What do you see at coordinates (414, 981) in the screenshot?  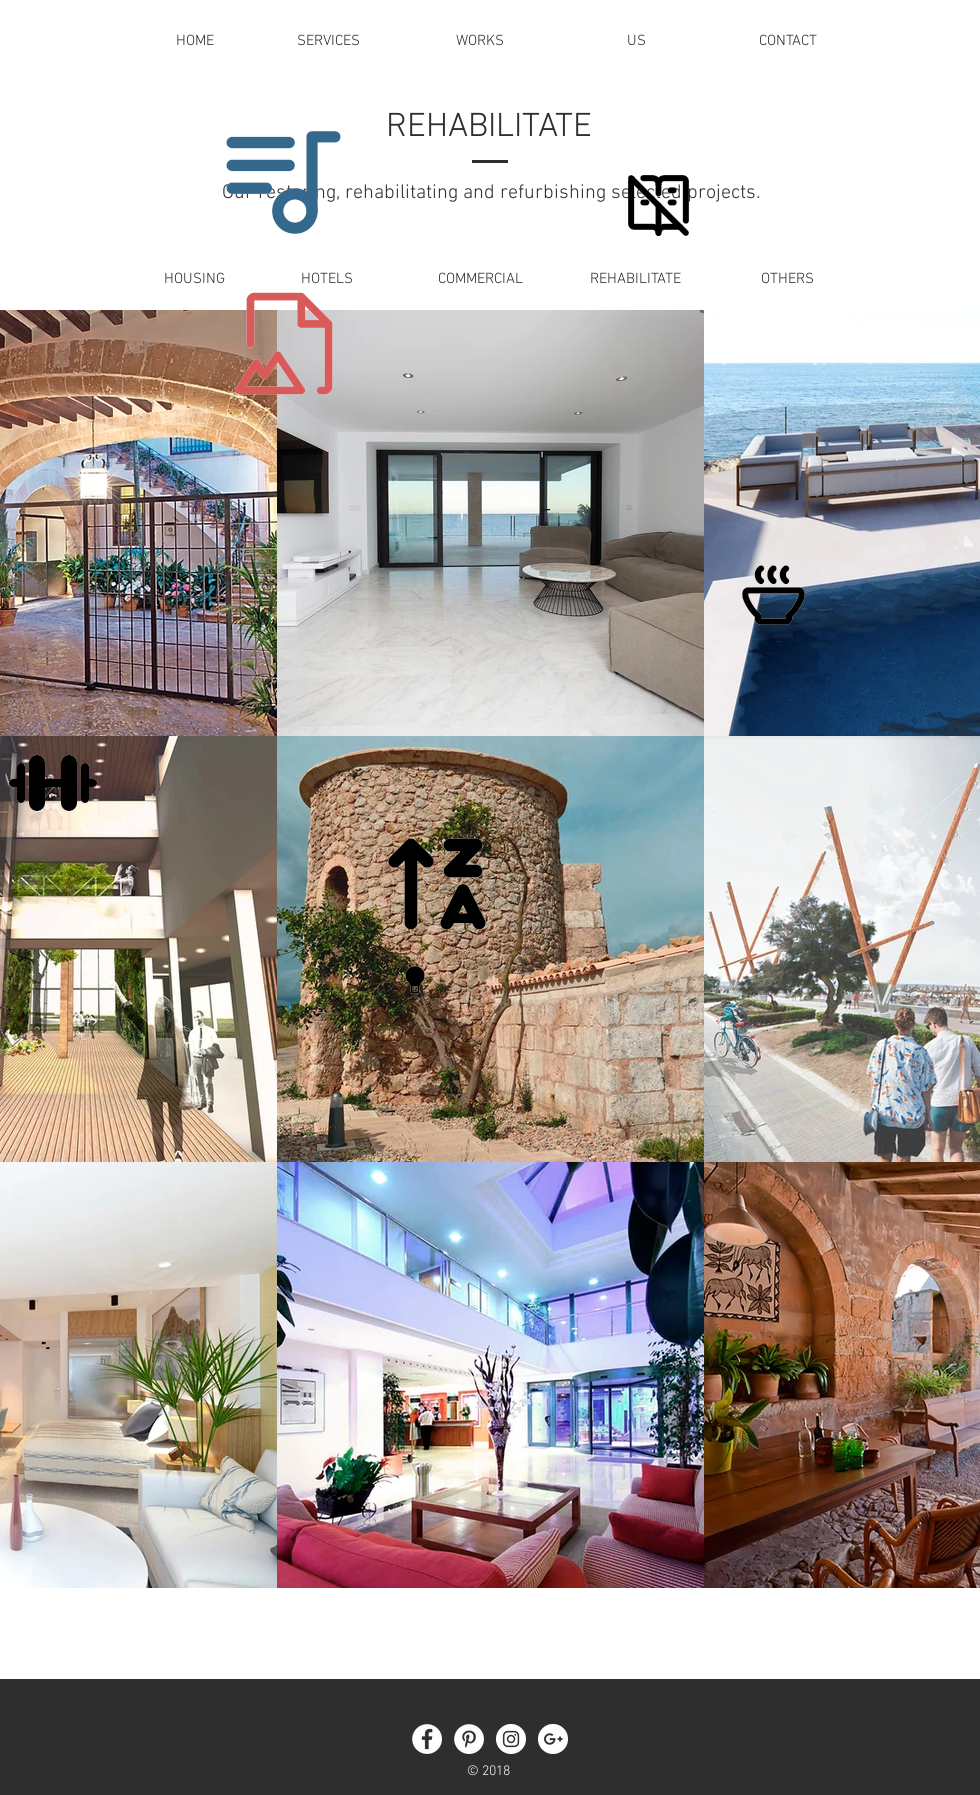 I see `view a suggestion or tip` at bounding box center [414, 981].